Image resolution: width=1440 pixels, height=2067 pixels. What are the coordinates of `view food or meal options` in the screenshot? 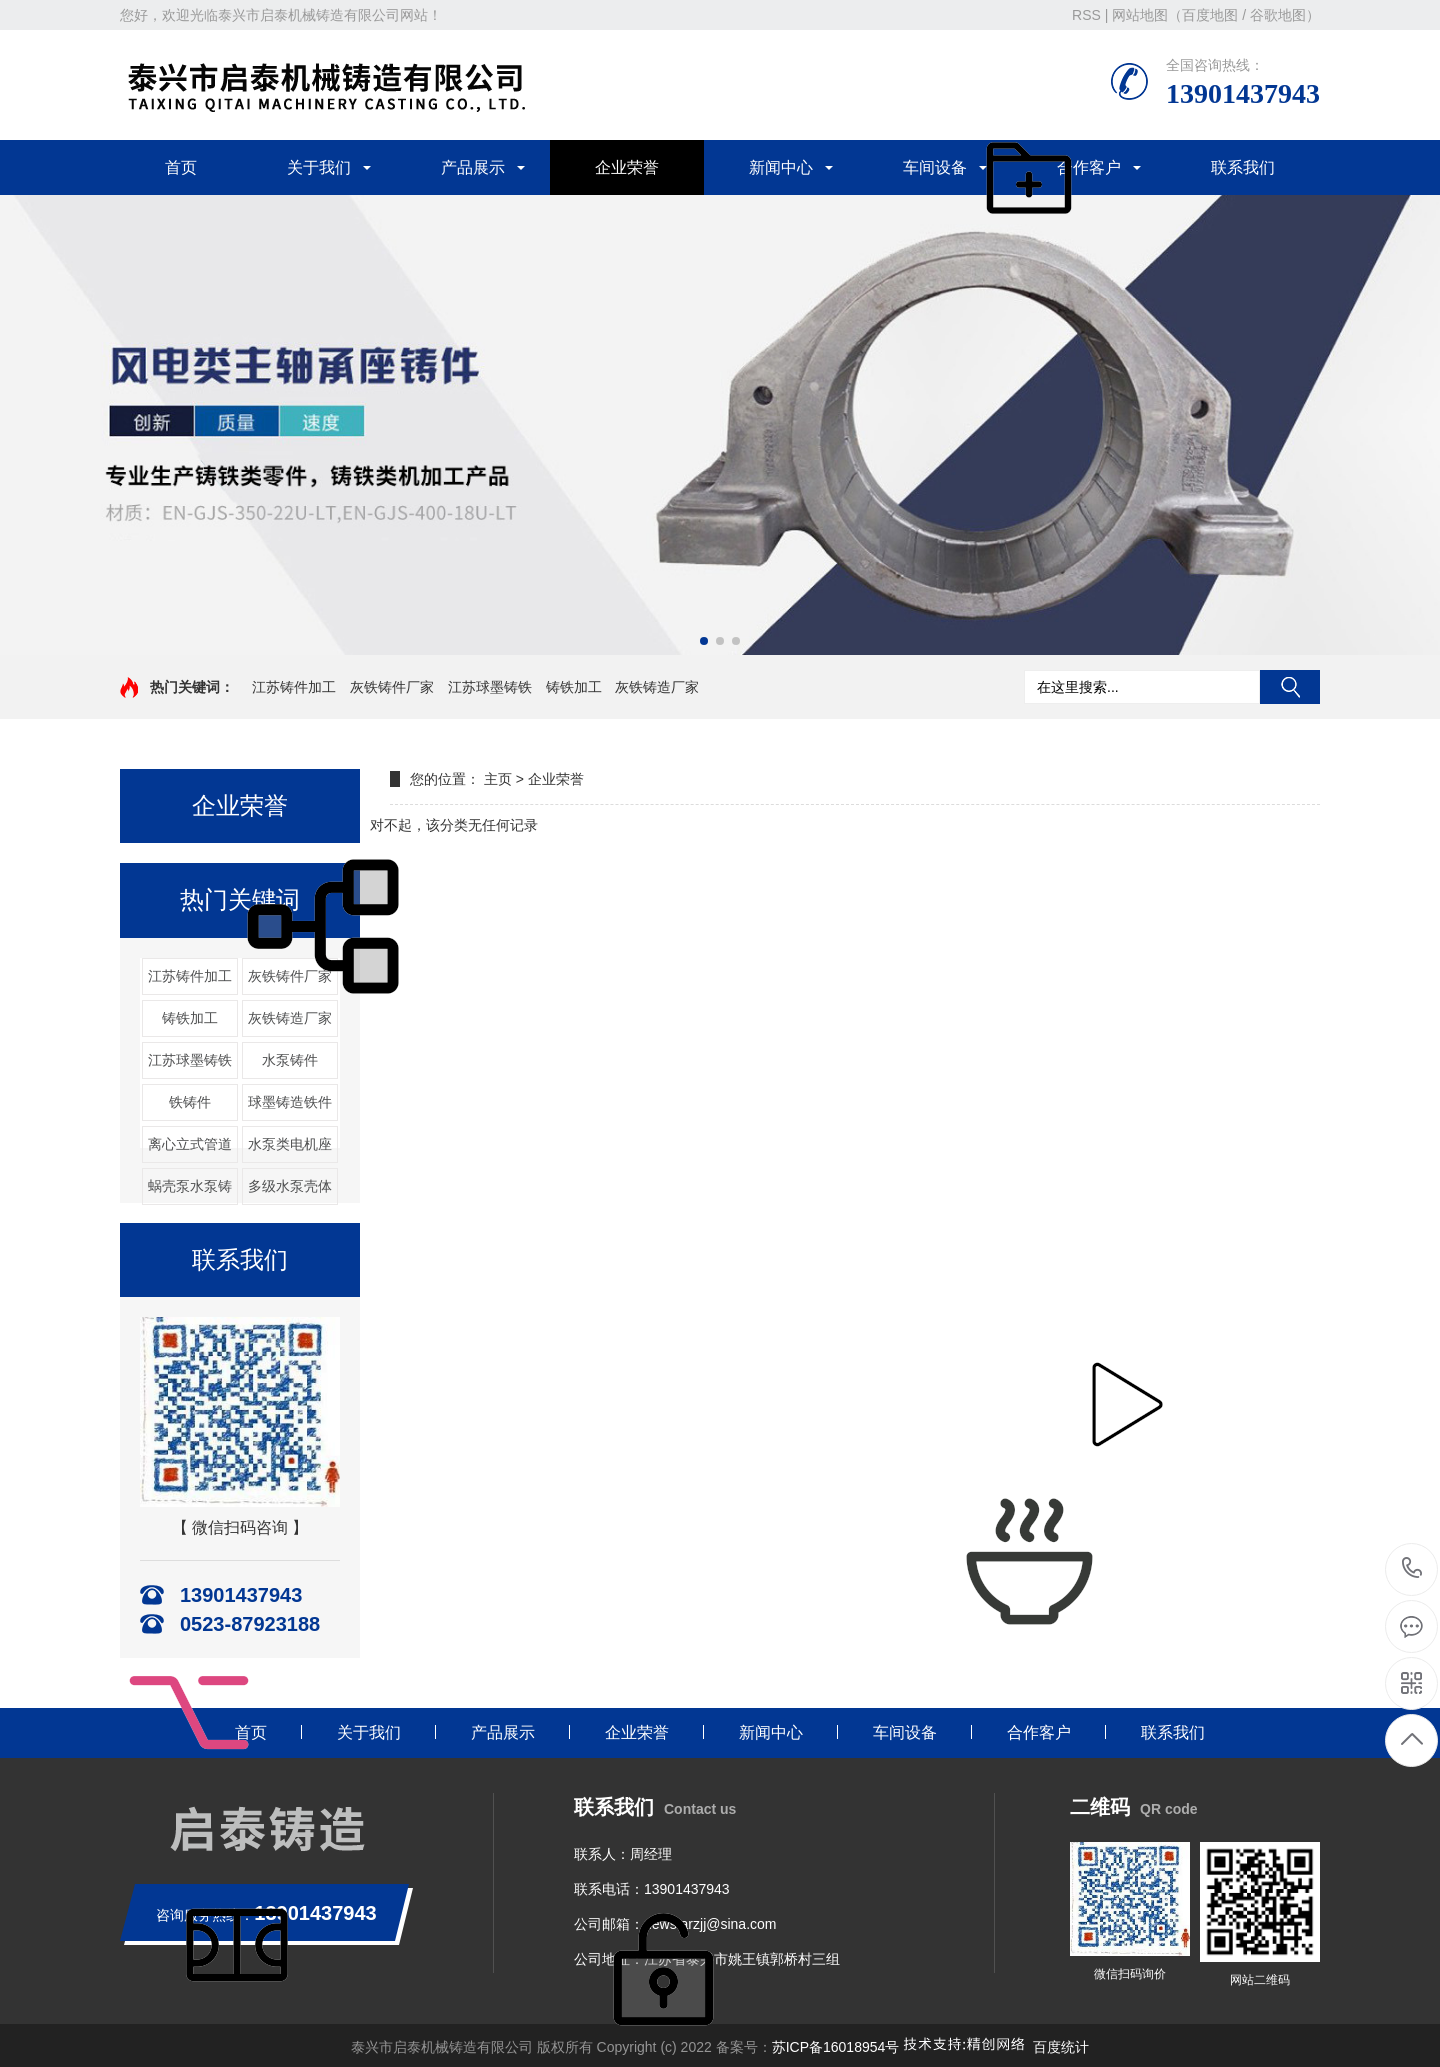 It's located at (1029, 1561).